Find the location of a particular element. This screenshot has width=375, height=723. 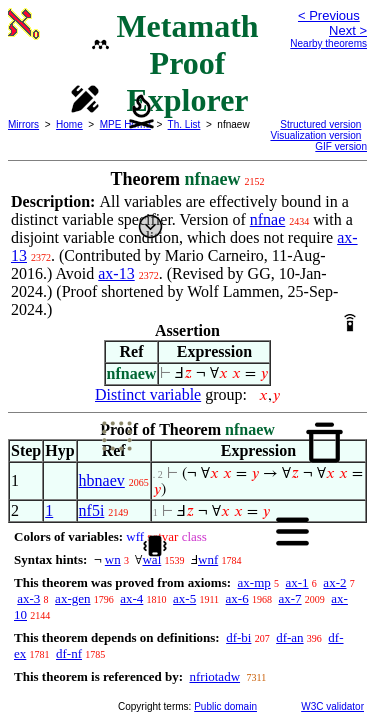

access remote control settings is located at coordinates (350, 323).